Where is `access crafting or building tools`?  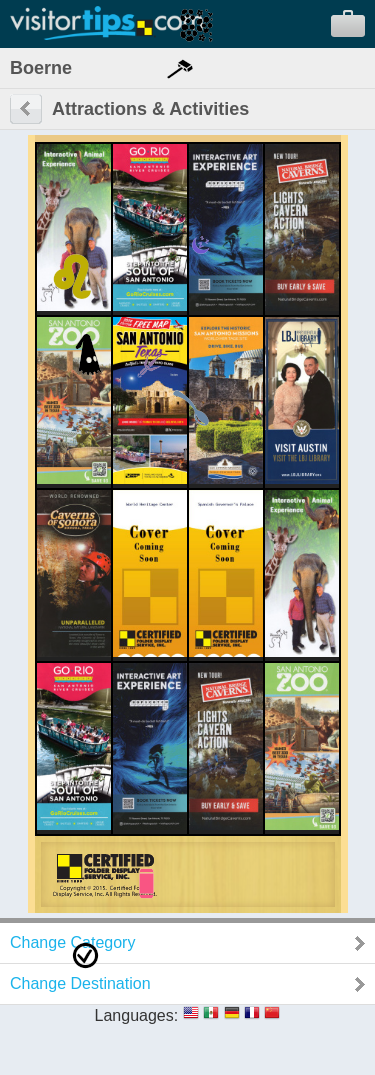
access crafting or building tools is located at coordinates (180, 69).